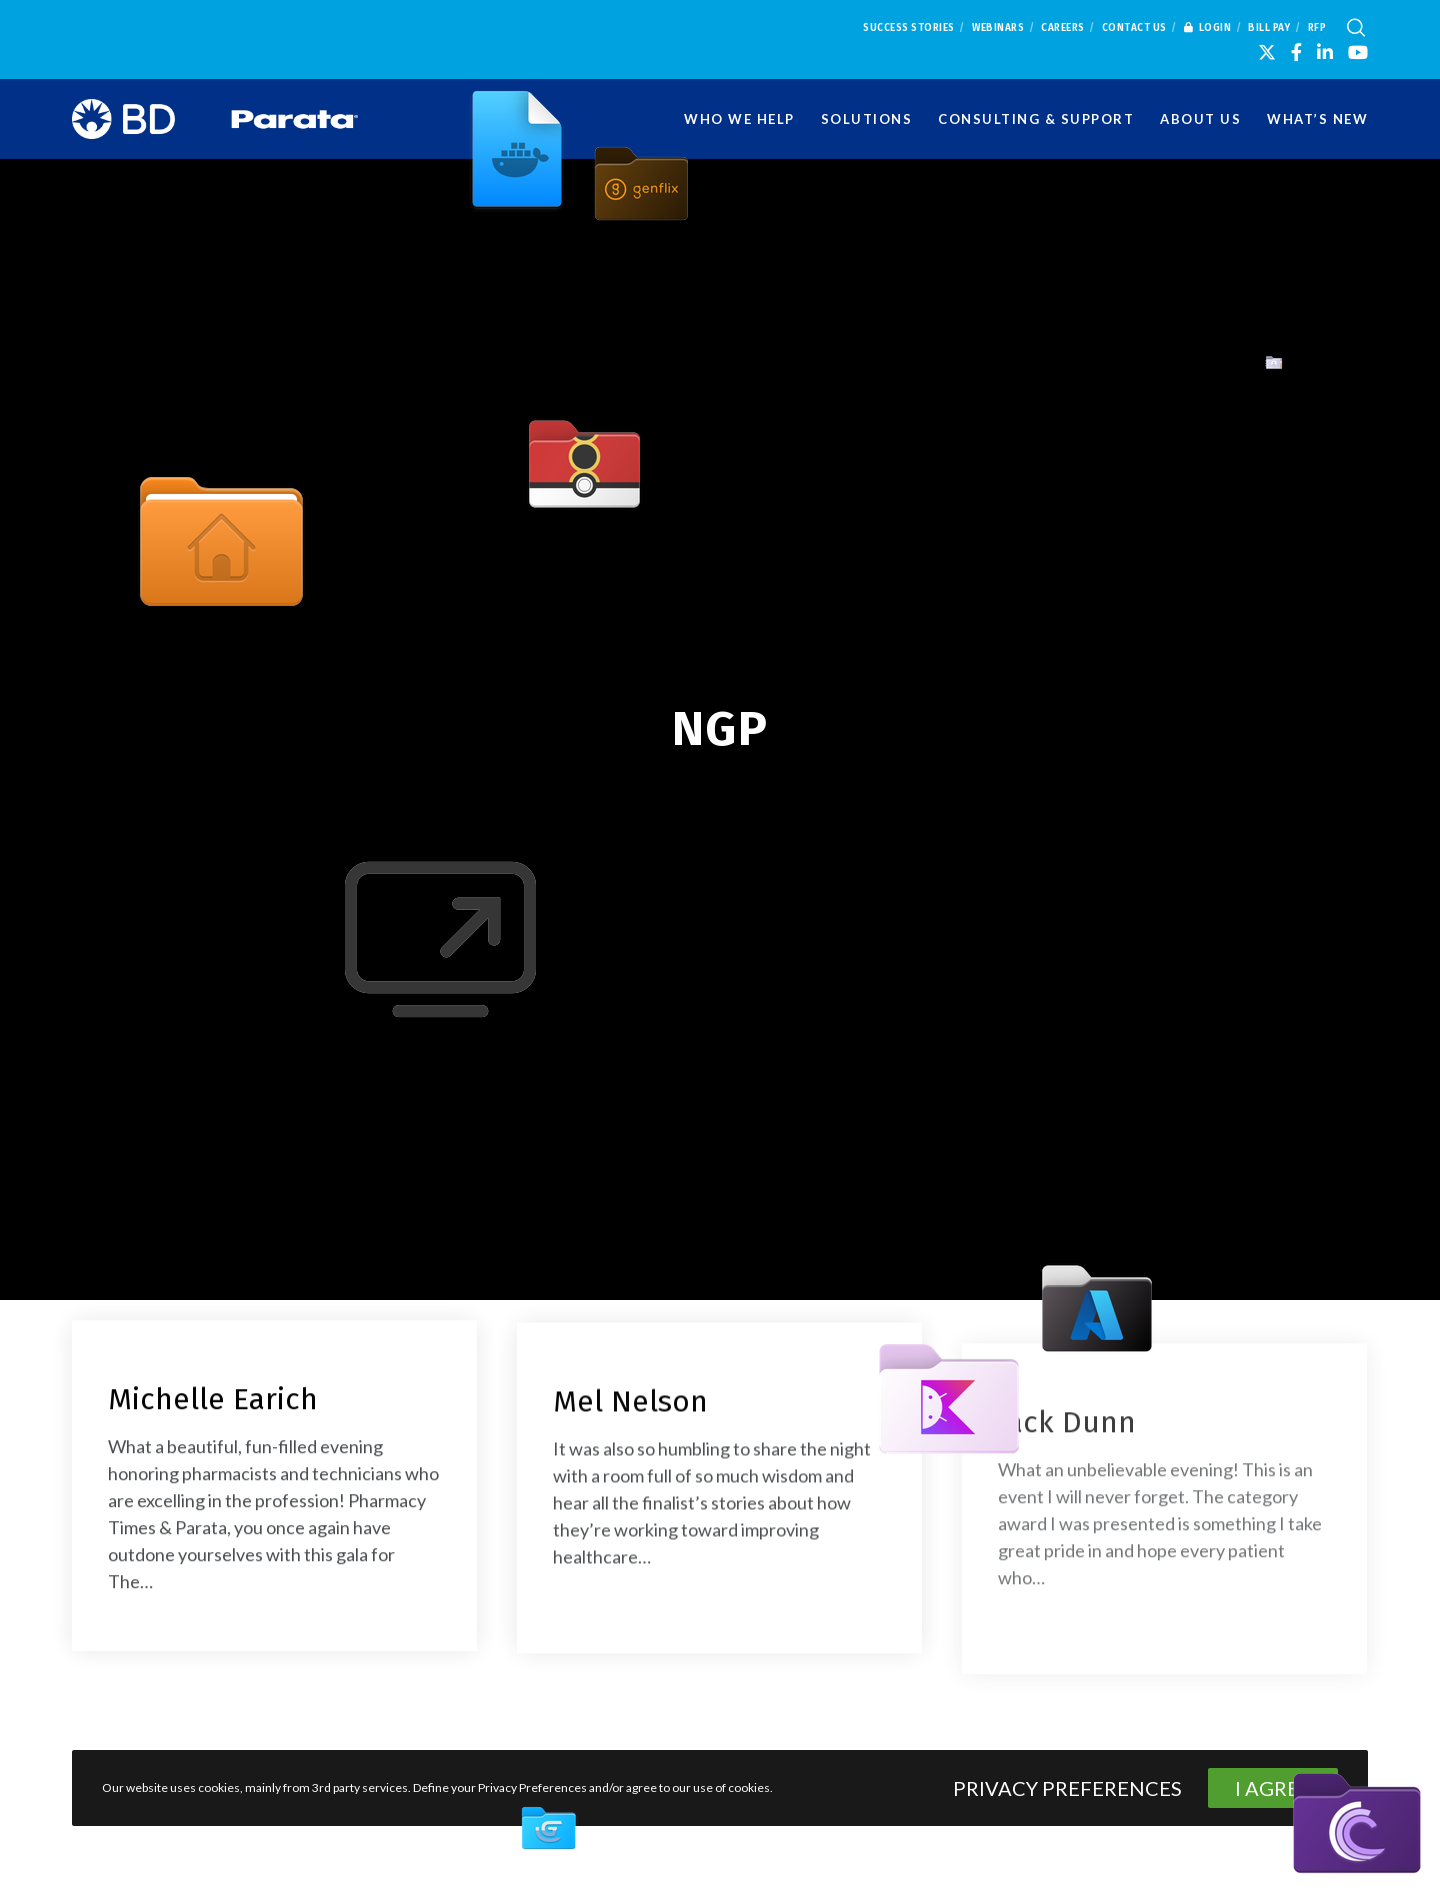  What do you see at coordinates (440, 933) in the screenshot?
I see `access desktop sharing settings` at bounding box center [440, 933].